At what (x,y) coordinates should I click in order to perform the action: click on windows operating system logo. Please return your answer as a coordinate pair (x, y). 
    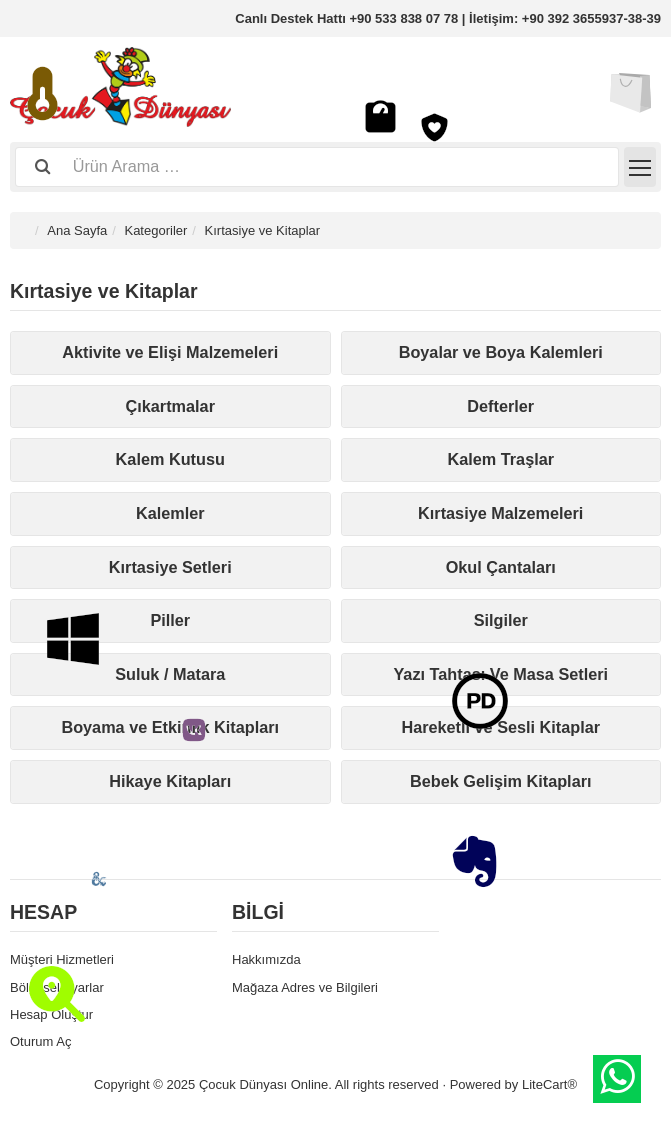
    Looking at the image, I should click on (73, 639).